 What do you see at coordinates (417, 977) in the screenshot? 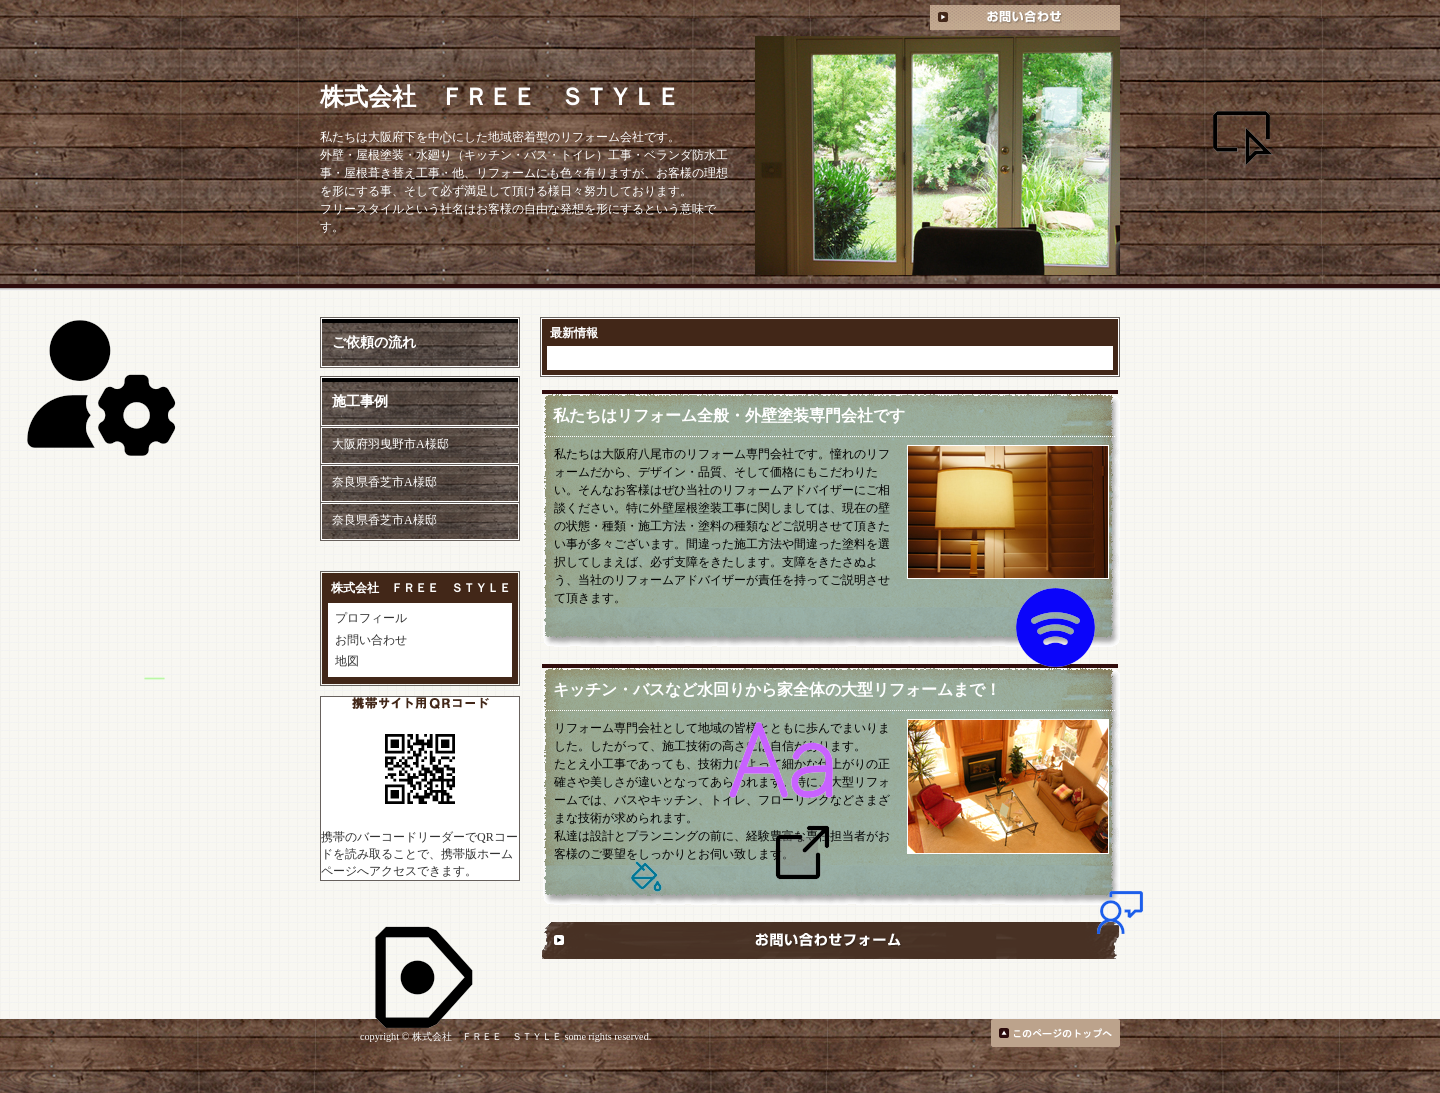
I see `indicates the current active line during debugging` at bounding box center [417, 977].